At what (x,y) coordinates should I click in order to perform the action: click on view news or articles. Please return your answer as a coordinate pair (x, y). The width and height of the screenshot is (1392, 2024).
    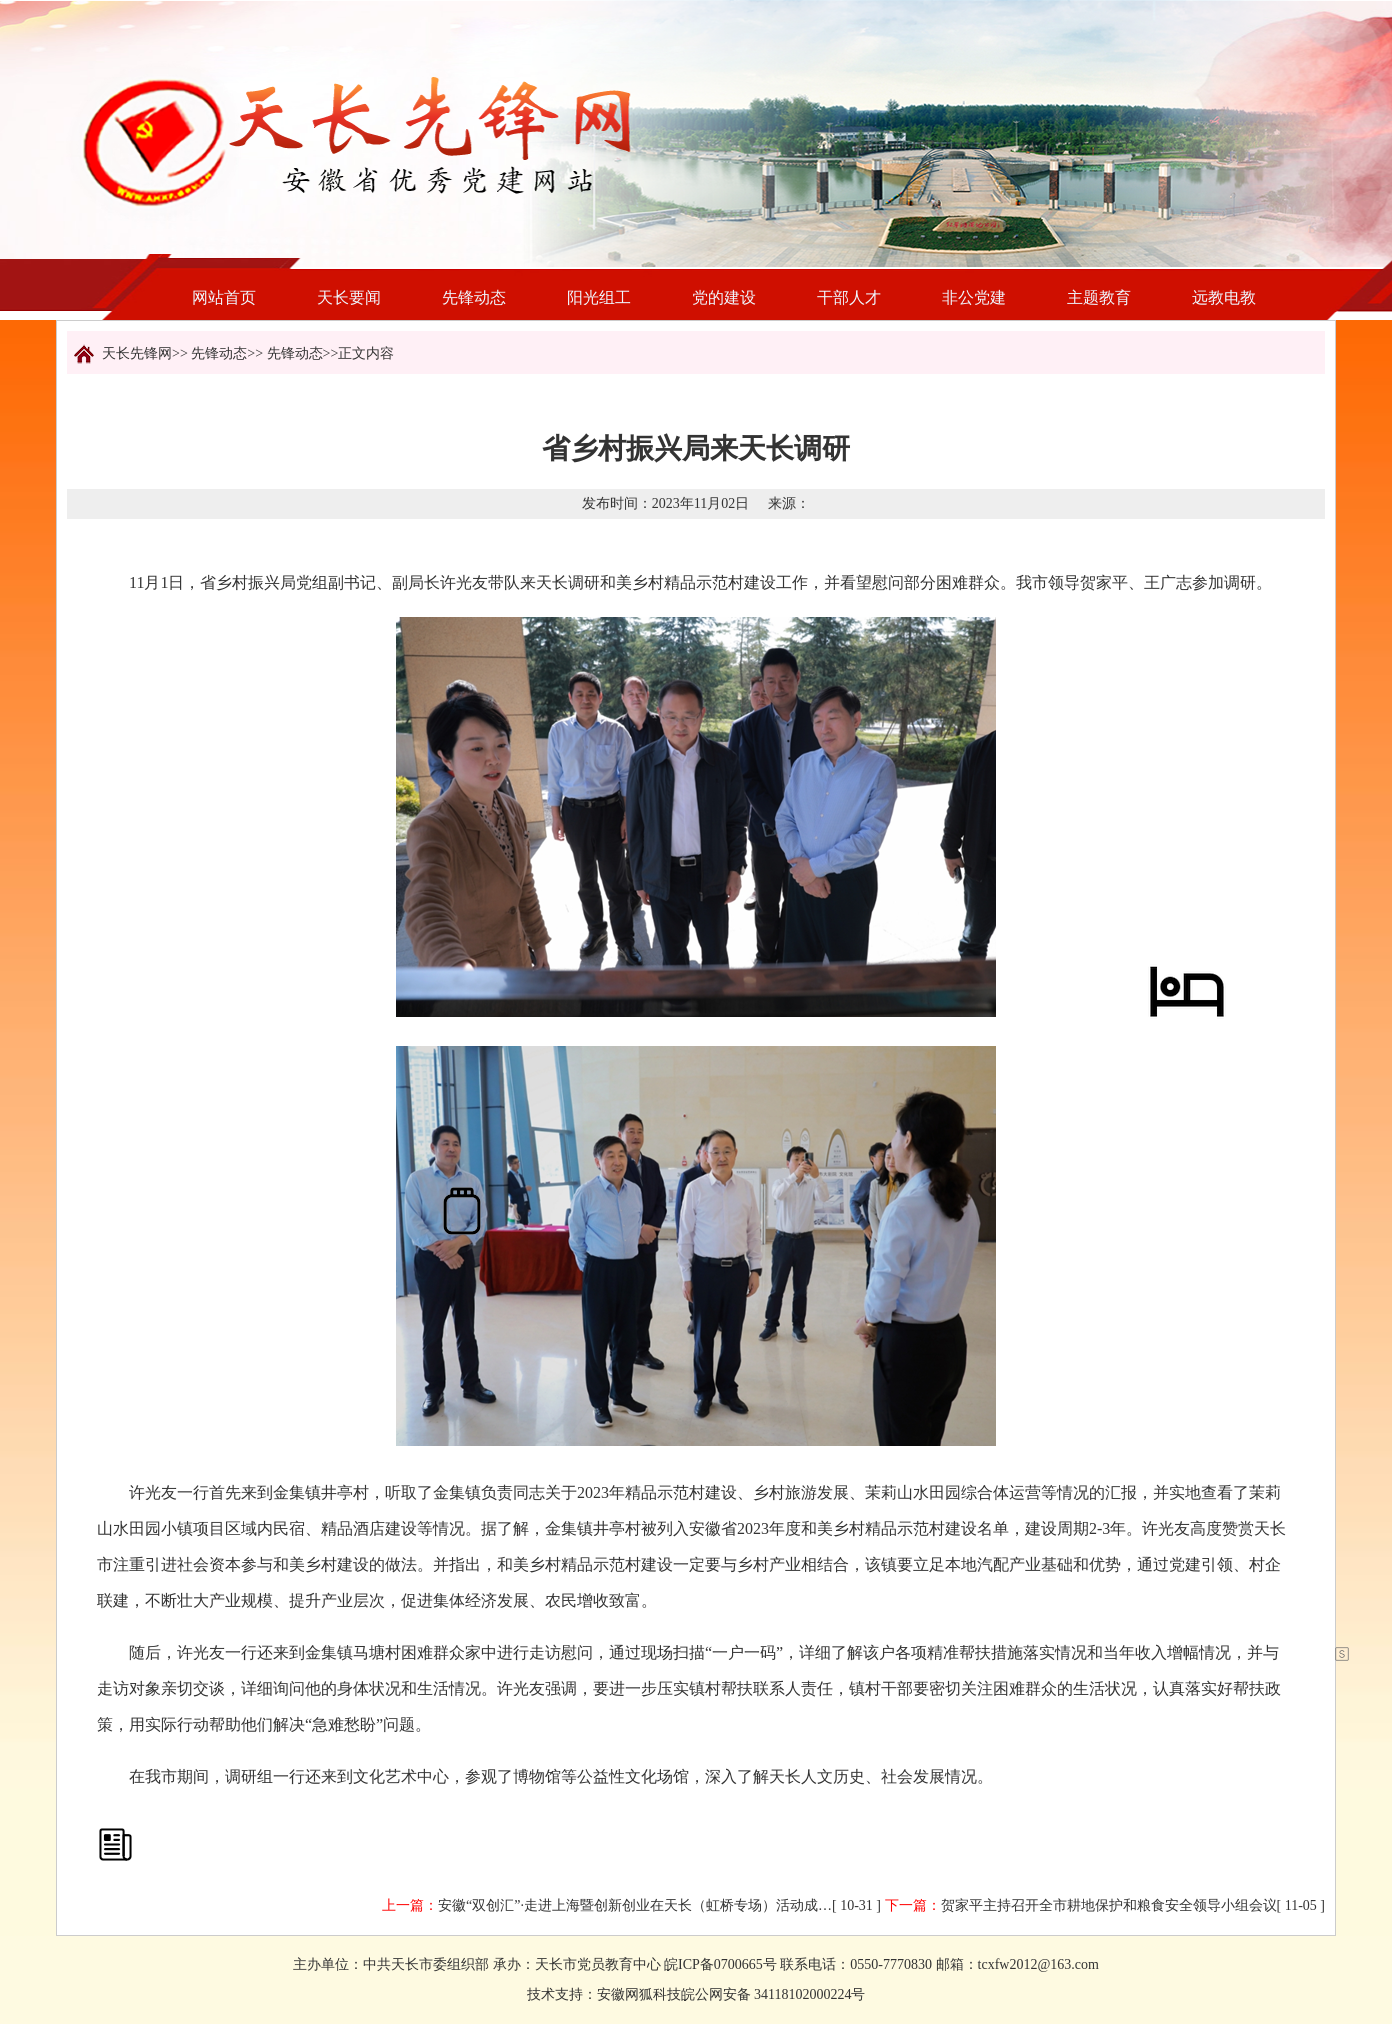
    Looking at the image, I should click on (115, 1844).